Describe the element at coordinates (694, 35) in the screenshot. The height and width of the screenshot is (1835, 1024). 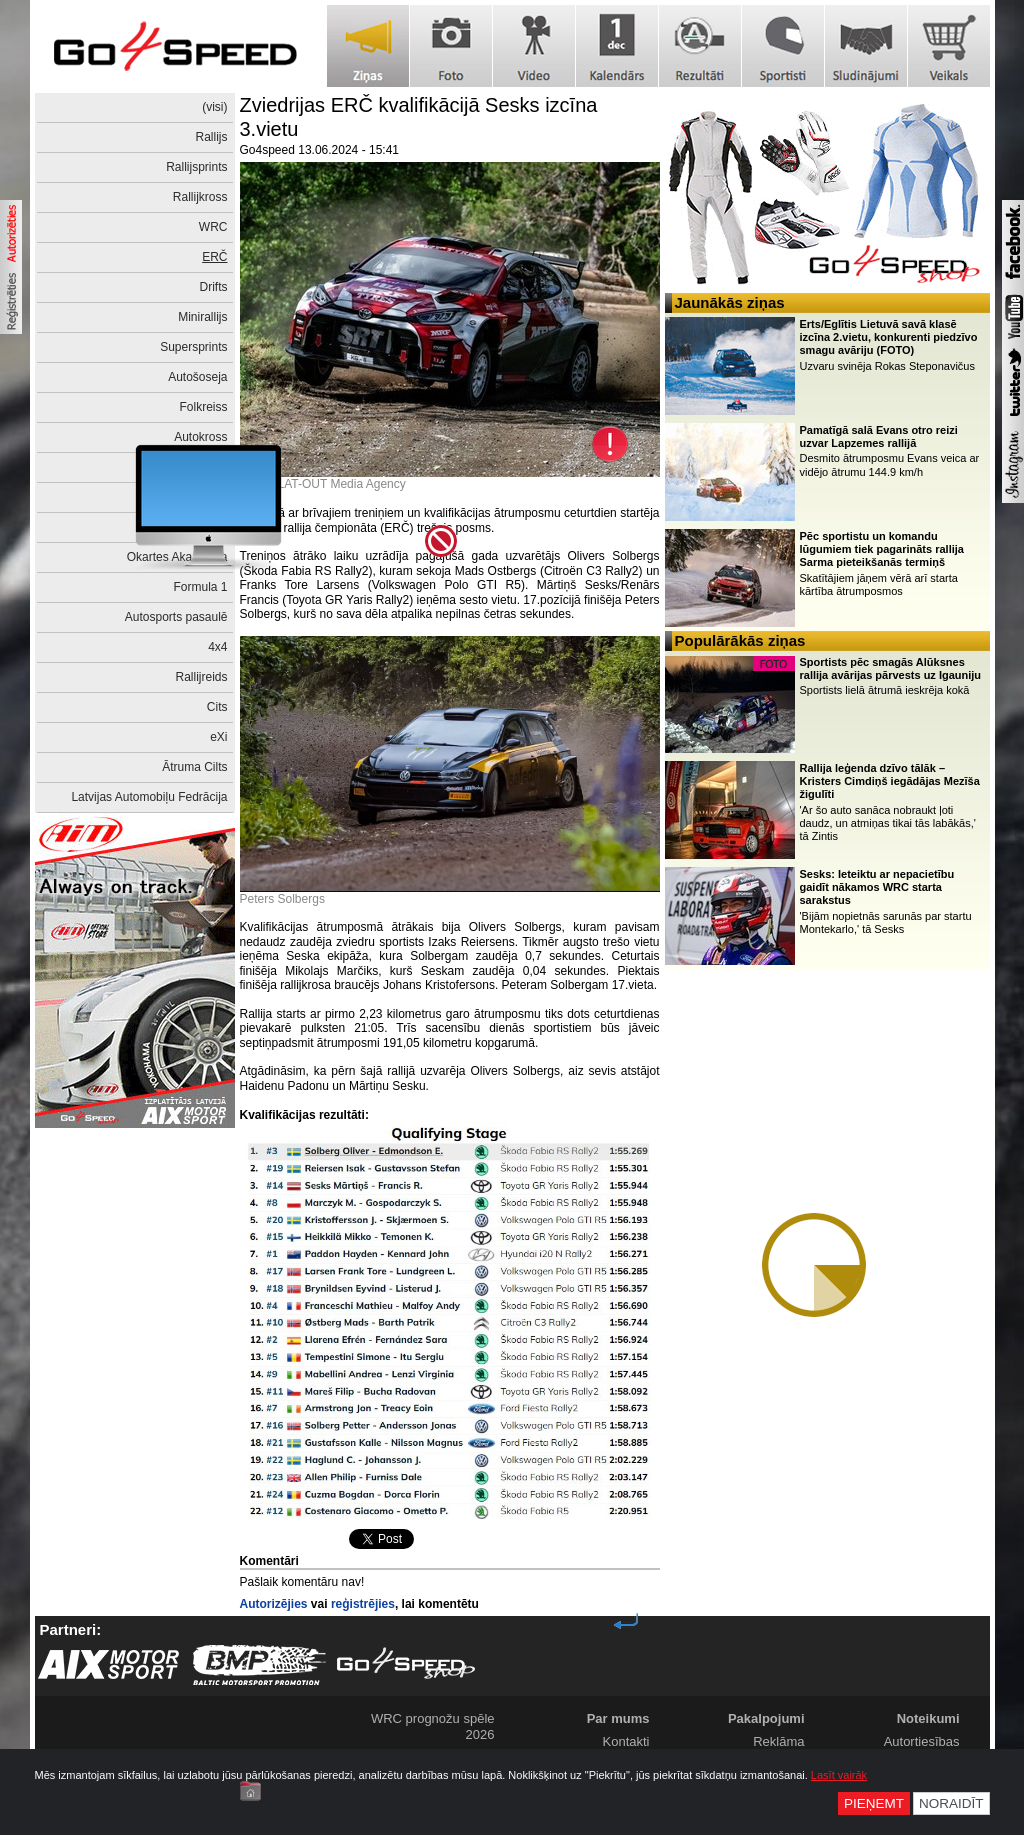
I see `check for available software updates` at that location.